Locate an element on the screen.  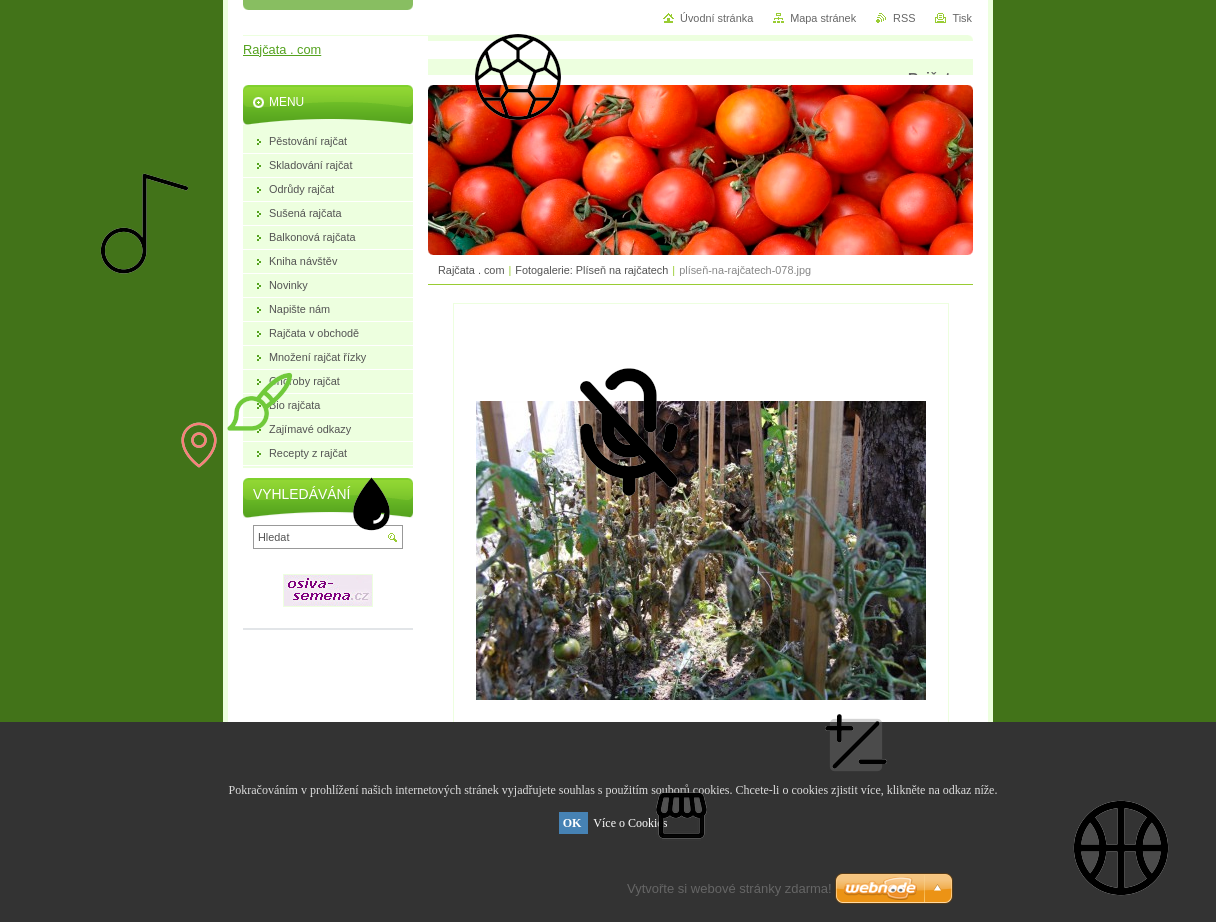
toggle between adding and subtracting values is located at coordinates (856, 745).